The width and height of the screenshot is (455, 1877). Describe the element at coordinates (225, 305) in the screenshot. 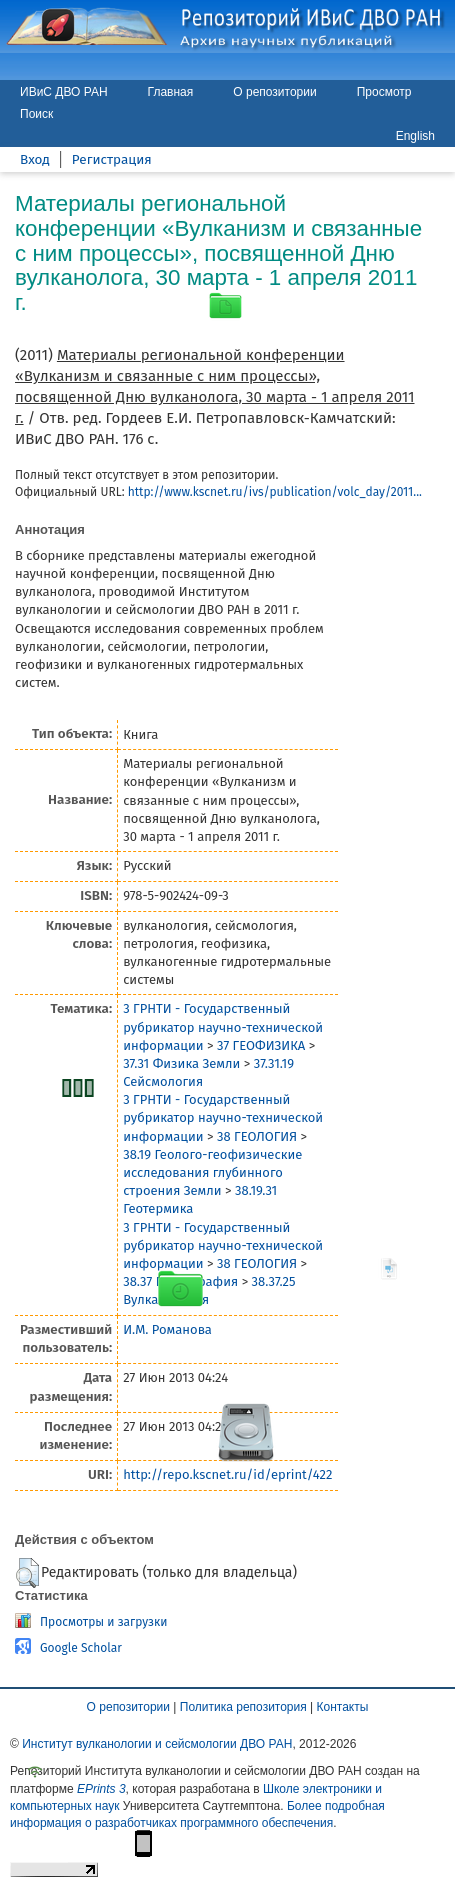

I see `open documents folder` at that location.